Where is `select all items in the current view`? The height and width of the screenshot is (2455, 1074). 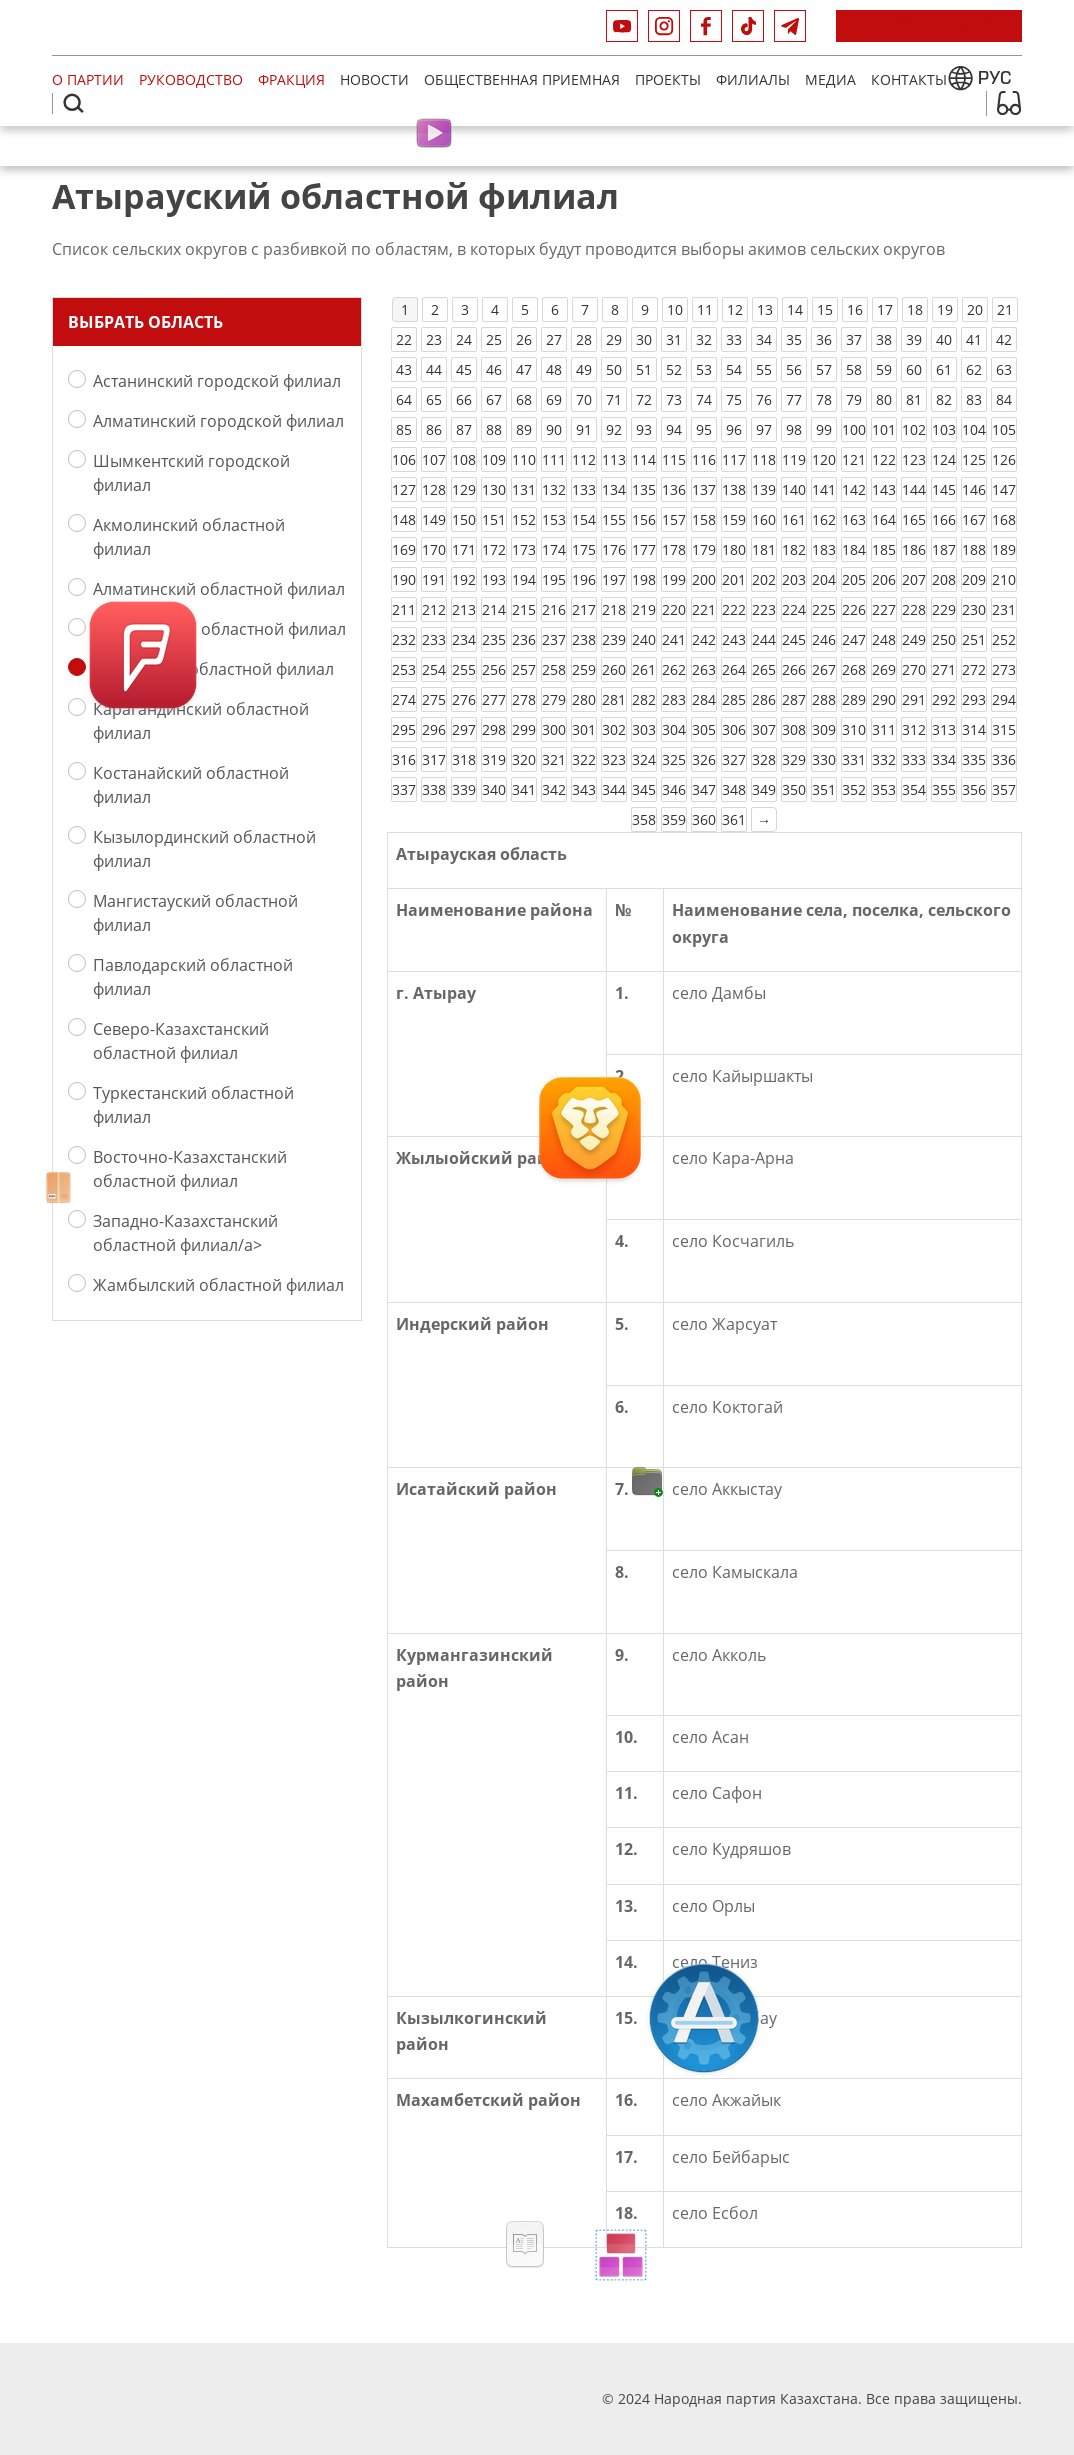
select all items in the current view is located at coordinates (621, 2255).